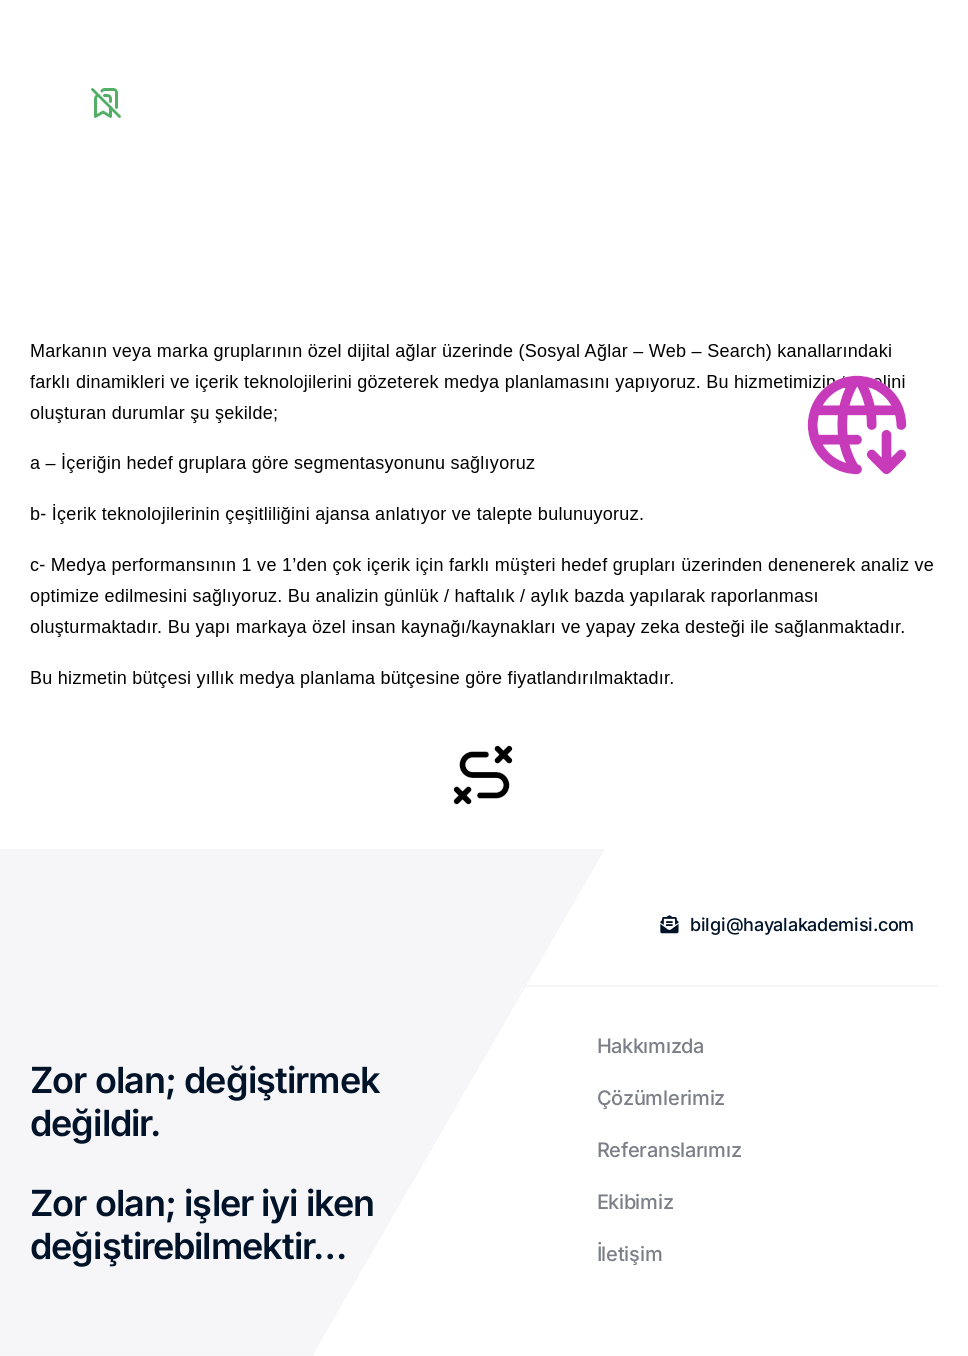  What do you see at coordinates (857, 425) in the screenshot?
I see `download content from the web` at bounding box center [857, 425].